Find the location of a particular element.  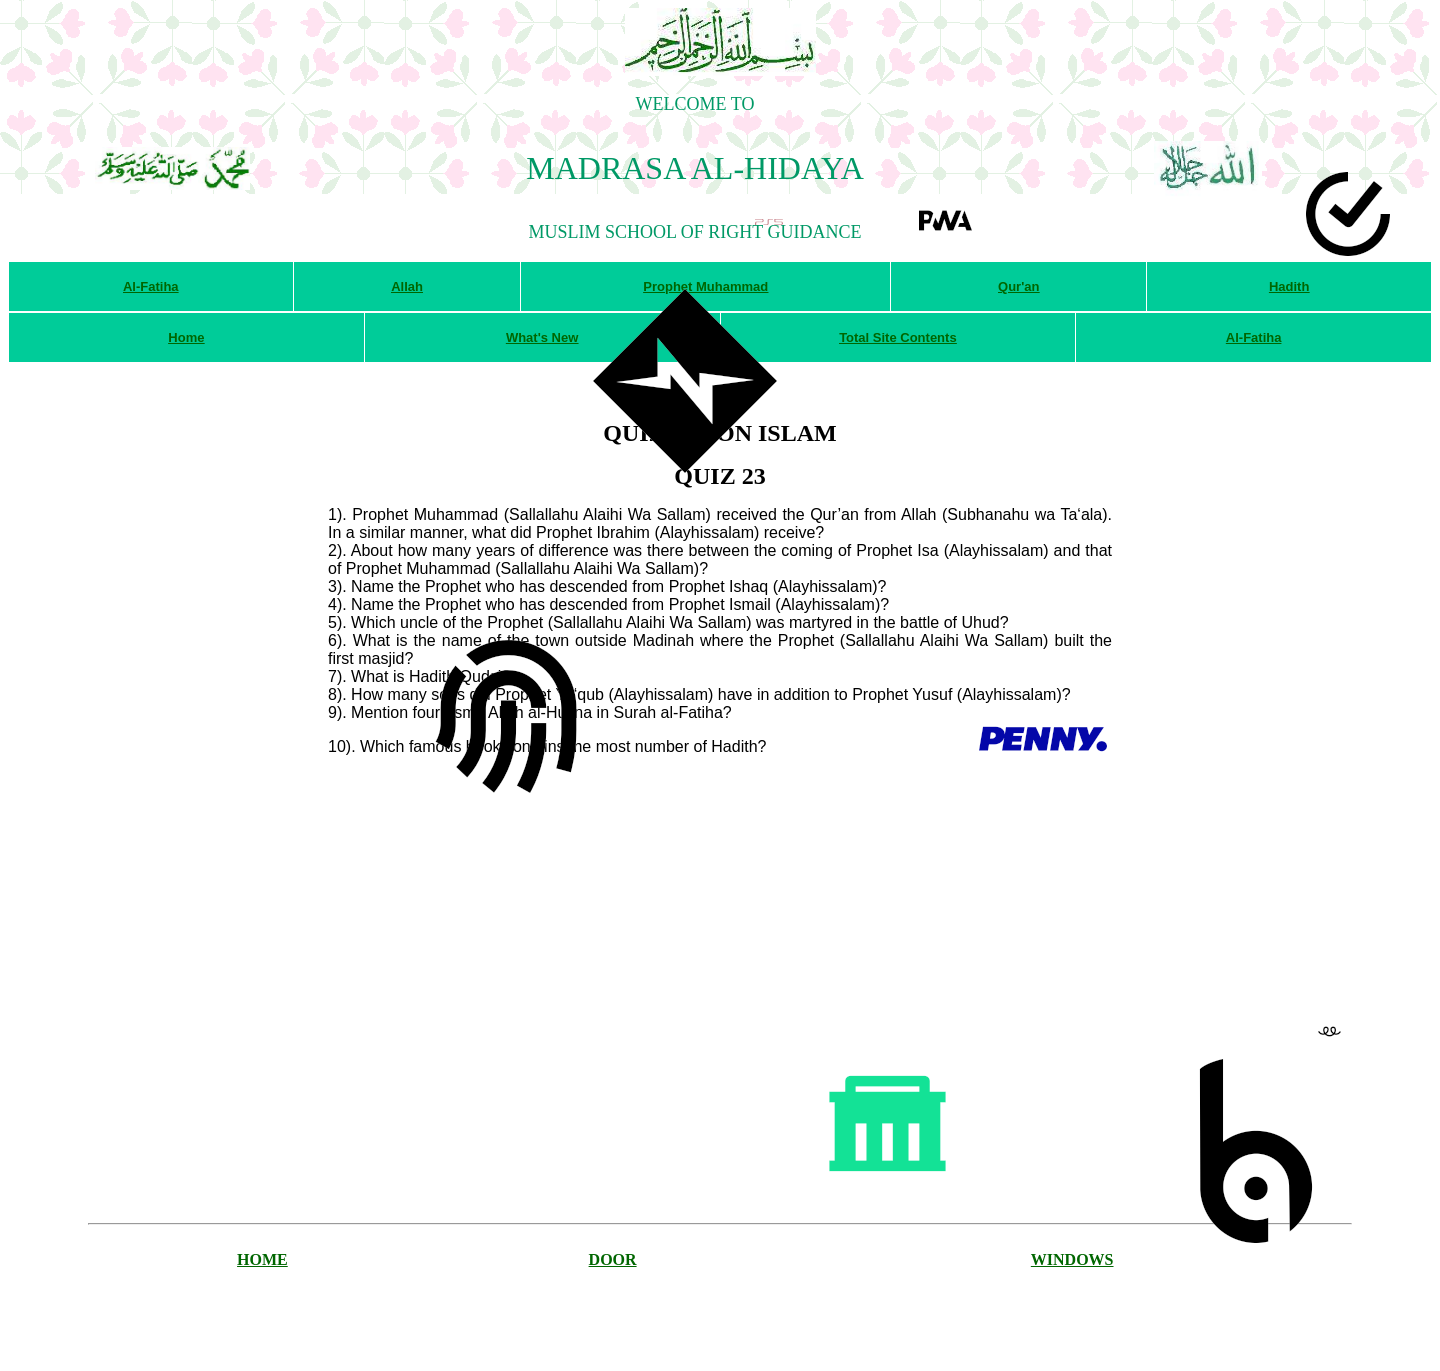

open the TickTick task management app is located at coordinates (1348, 214).